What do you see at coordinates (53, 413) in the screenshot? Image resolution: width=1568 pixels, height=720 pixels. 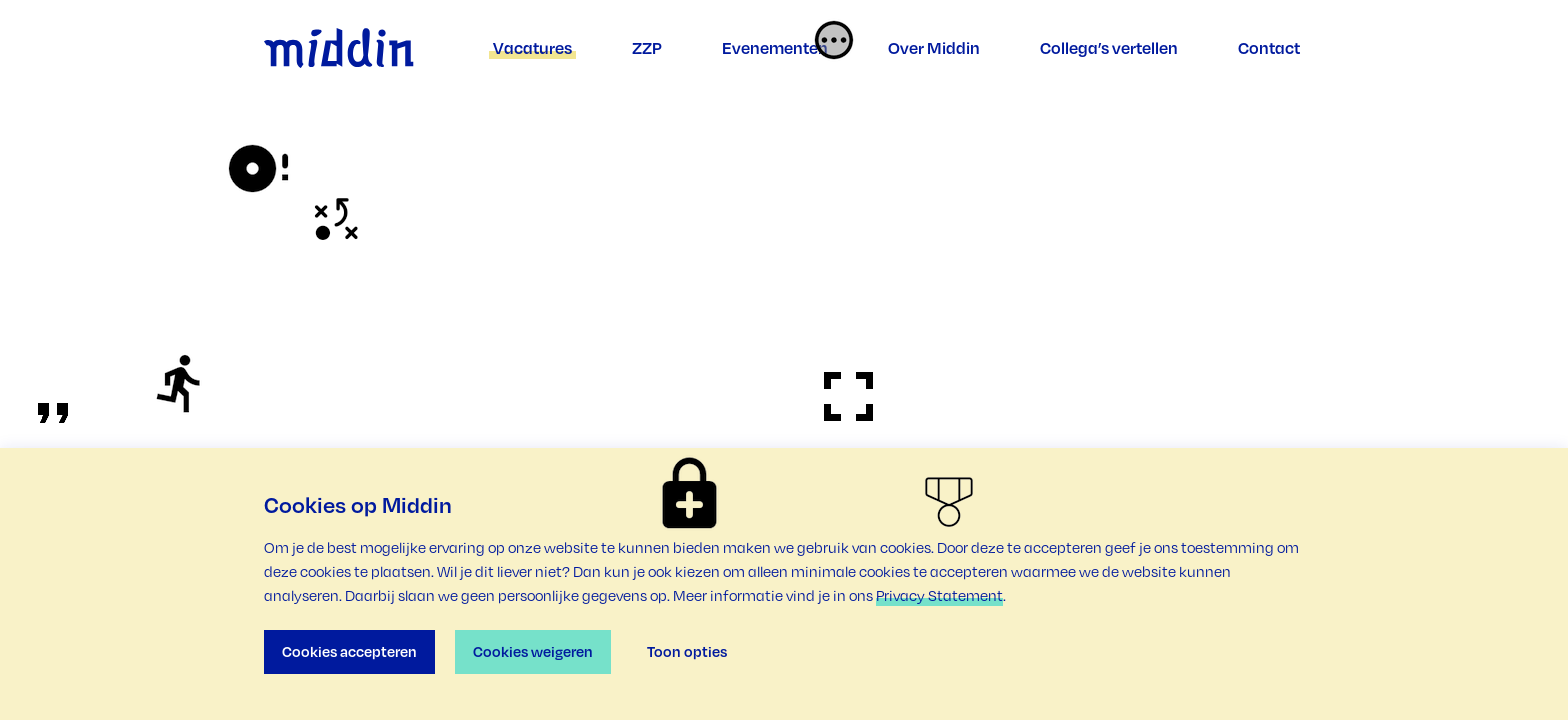 I see `insert a block quote` at bounding box center [53, 413].